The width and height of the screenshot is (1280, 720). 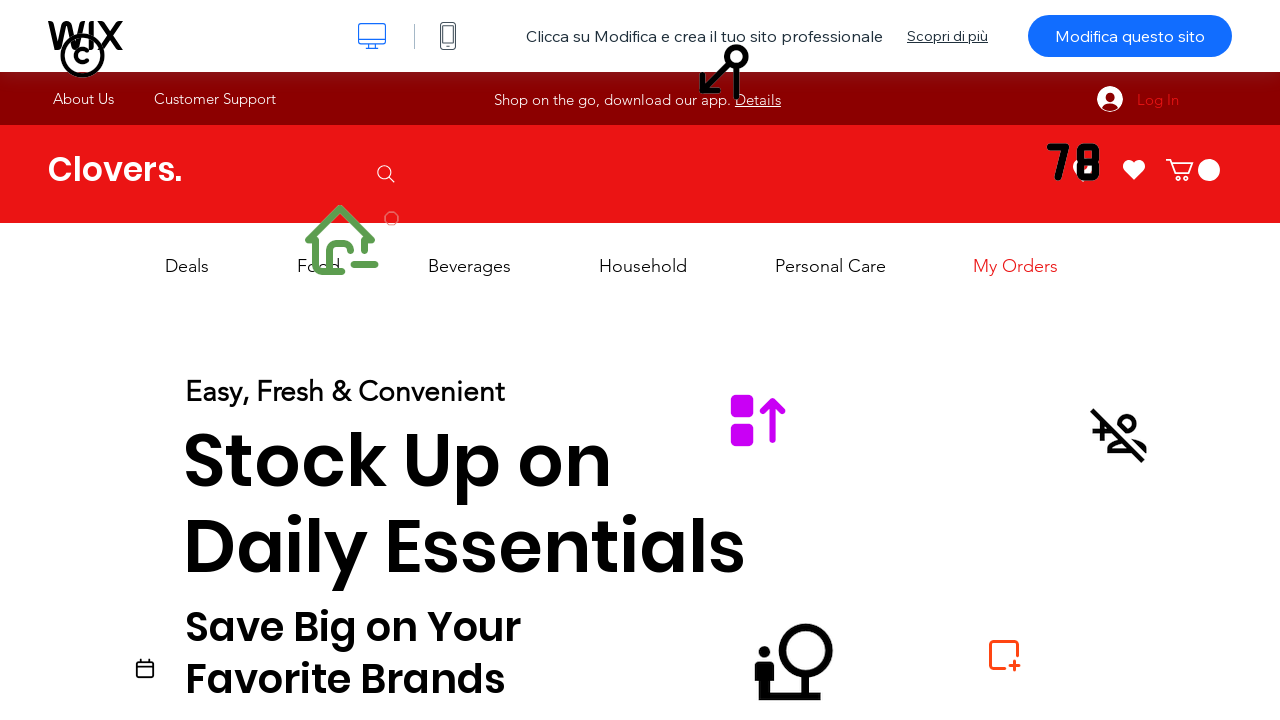 What do you see at coordinates (340, 240) in the screenshot?
I see `remove a property from your saved homes` at bounding box center [340, 240].